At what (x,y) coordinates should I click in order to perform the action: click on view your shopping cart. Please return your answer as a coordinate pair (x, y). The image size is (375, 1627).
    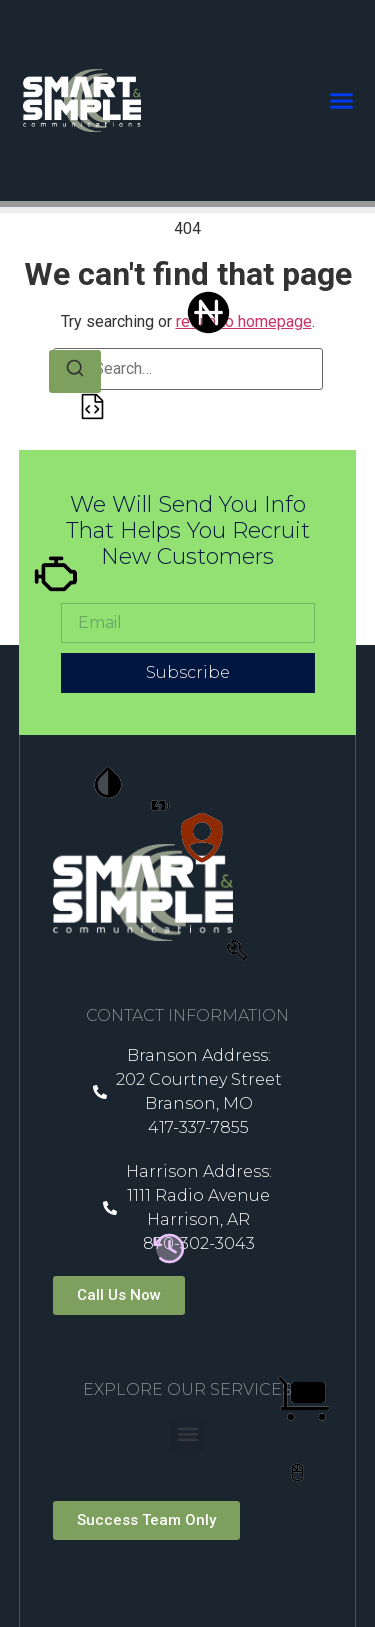
    Looking at the image, I should click on (303, 1396).